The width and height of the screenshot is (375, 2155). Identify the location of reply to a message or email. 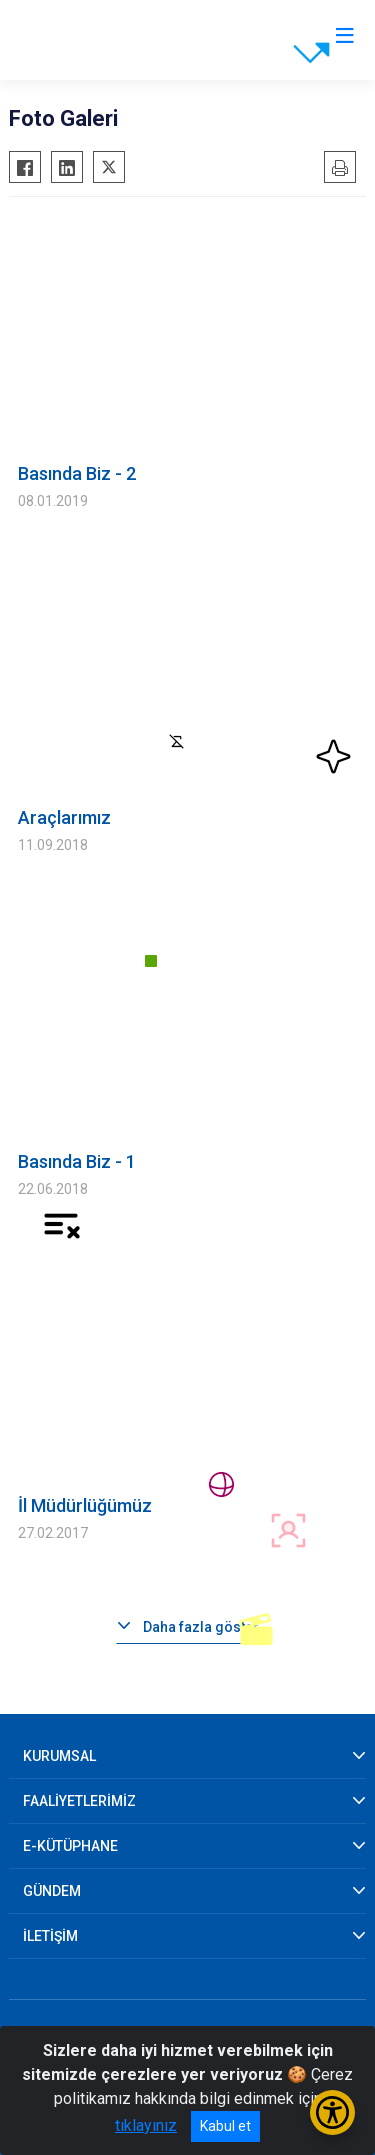
(311, 51).